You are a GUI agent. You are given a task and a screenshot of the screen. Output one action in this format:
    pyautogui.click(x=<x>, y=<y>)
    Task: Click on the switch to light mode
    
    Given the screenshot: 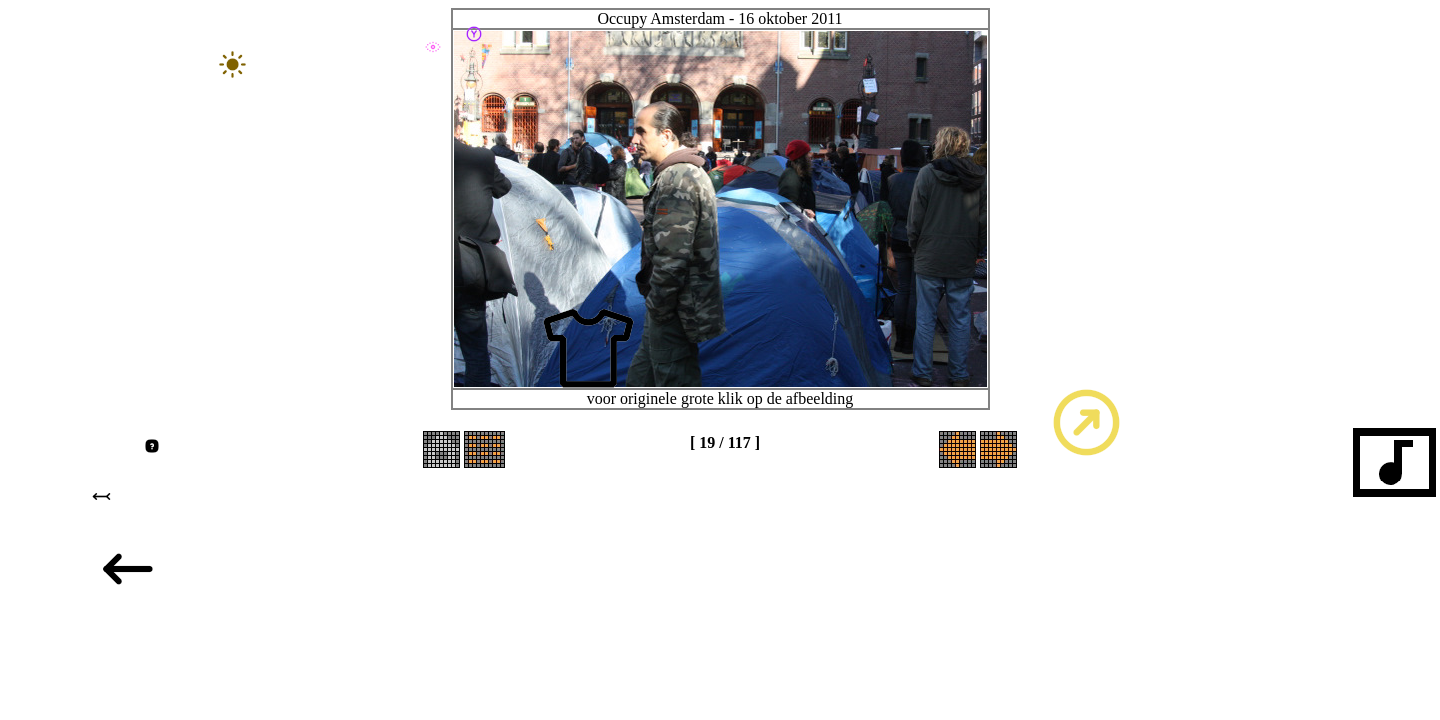 What is the action you would take?
    pyautogui.click(x=232, y=64)
    